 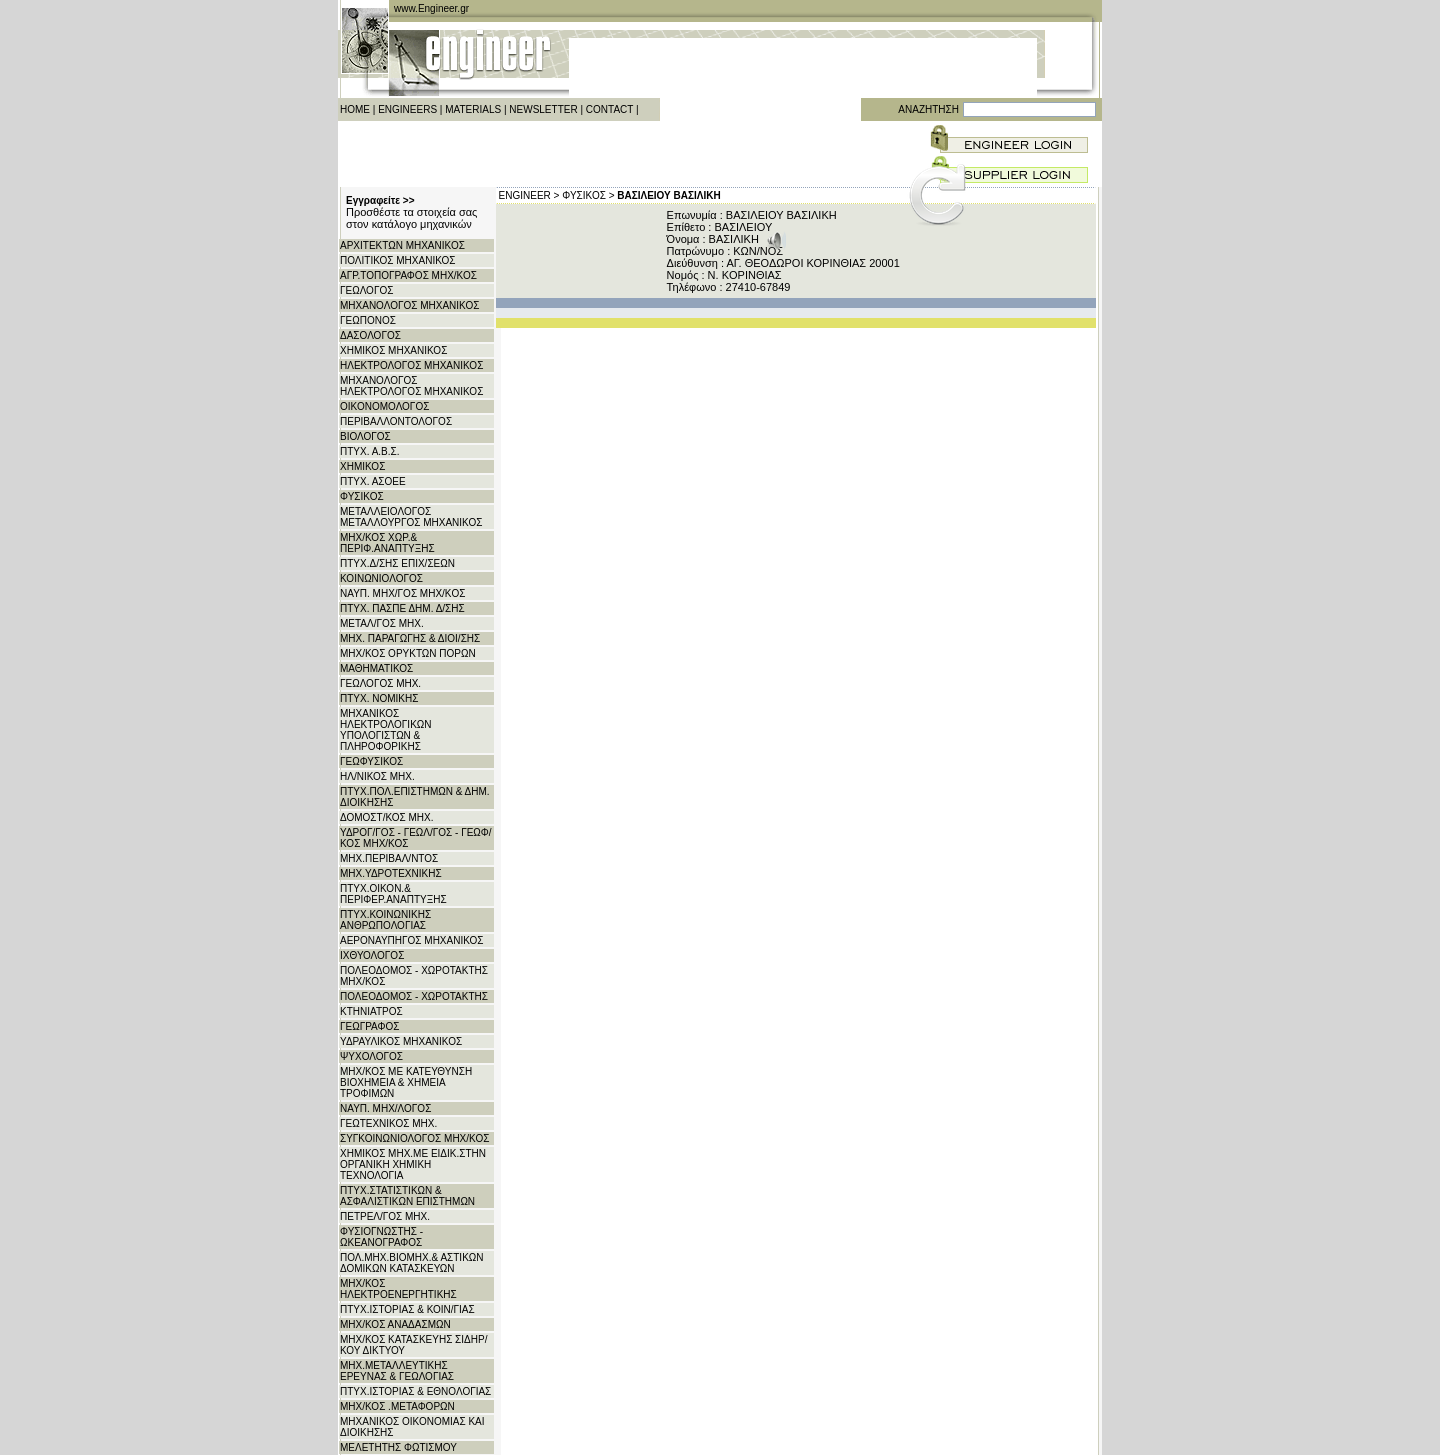 What do you see at coordinates (937, 195) in the screenshot?
I see `refresh the current view or page` at bounding box center [937, 195].